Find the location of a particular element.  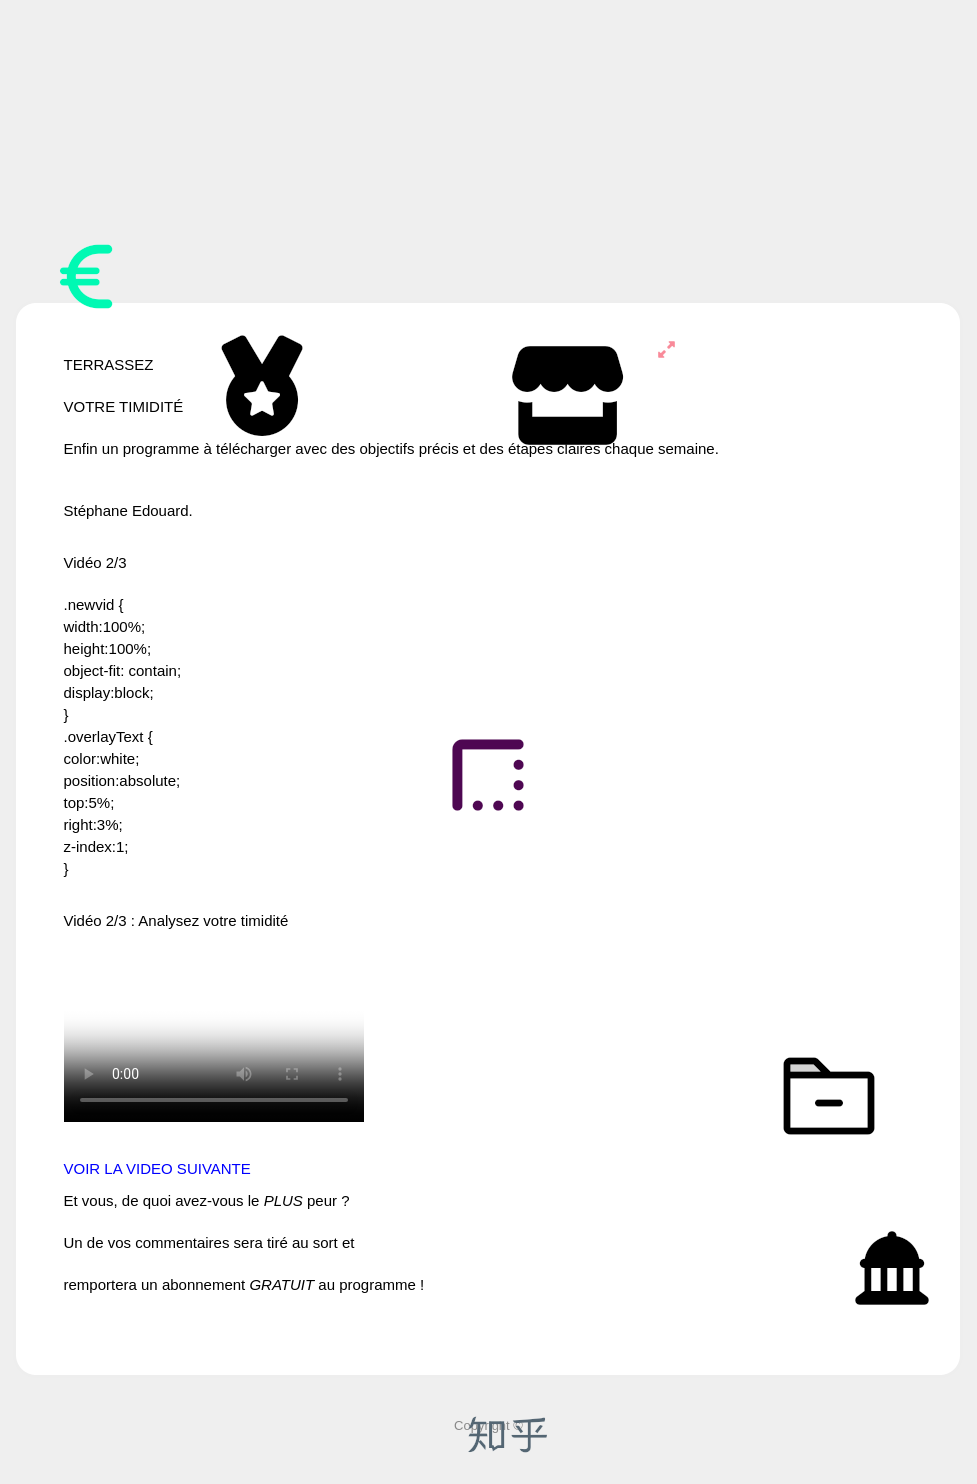

view government or civic services is located at coordinates (892, 1268).